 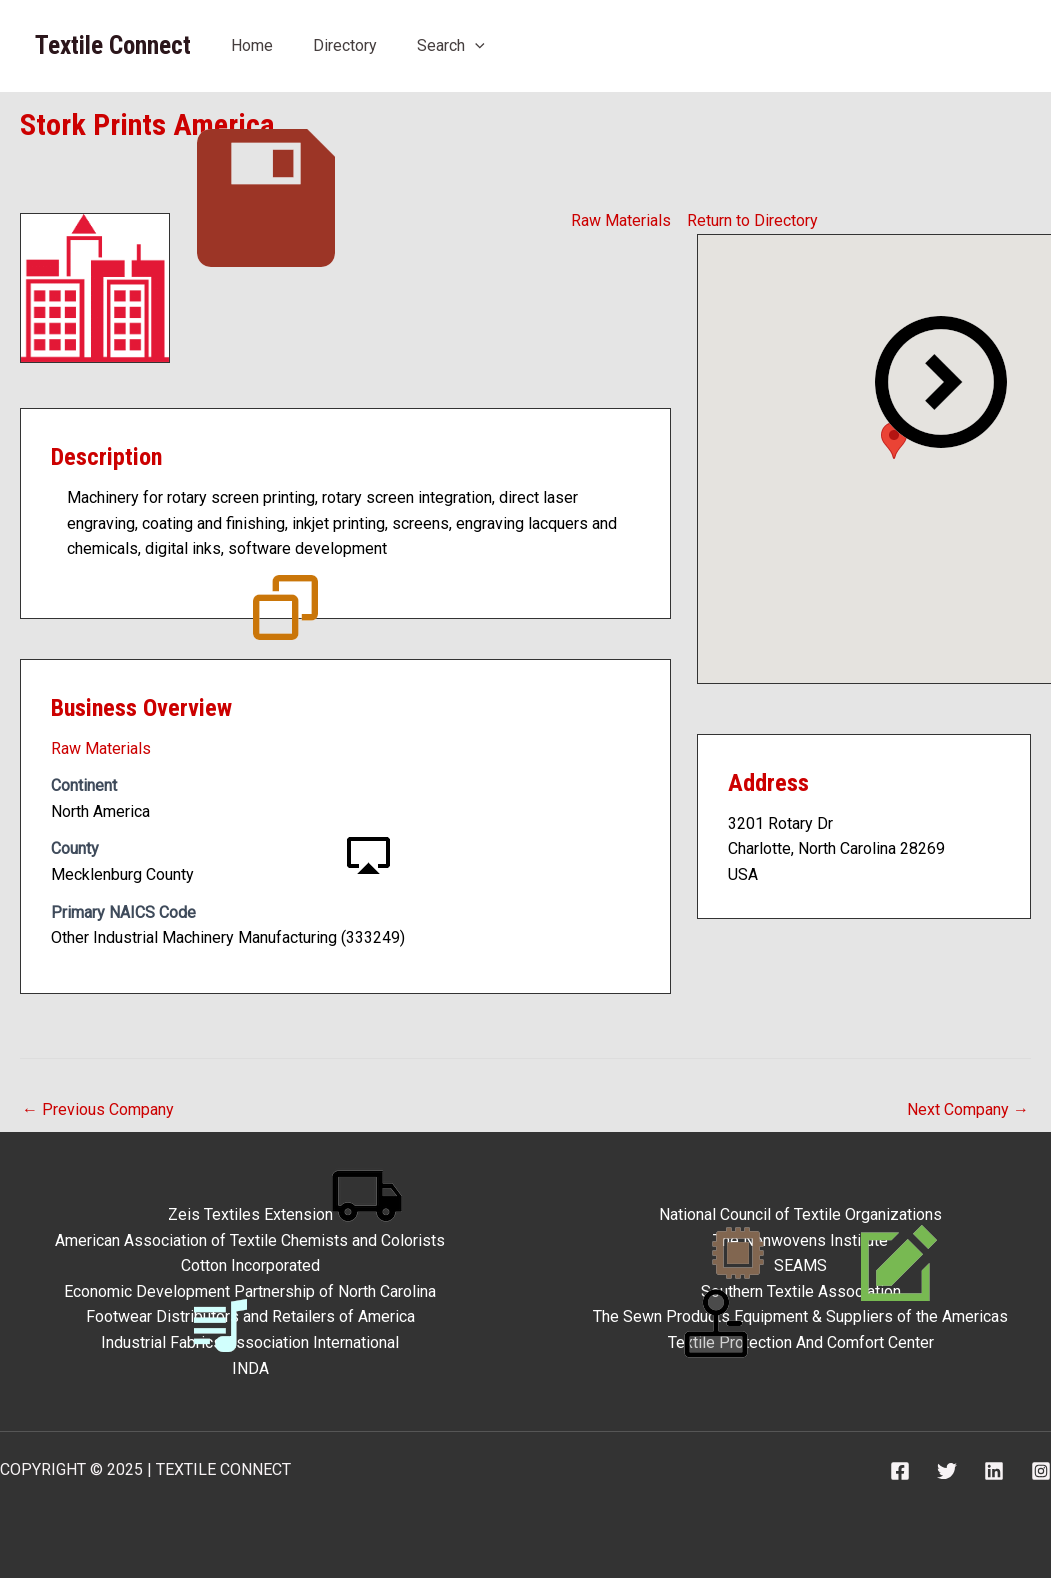 I want to click on track your delivery status, so click(x=367, y=1196).